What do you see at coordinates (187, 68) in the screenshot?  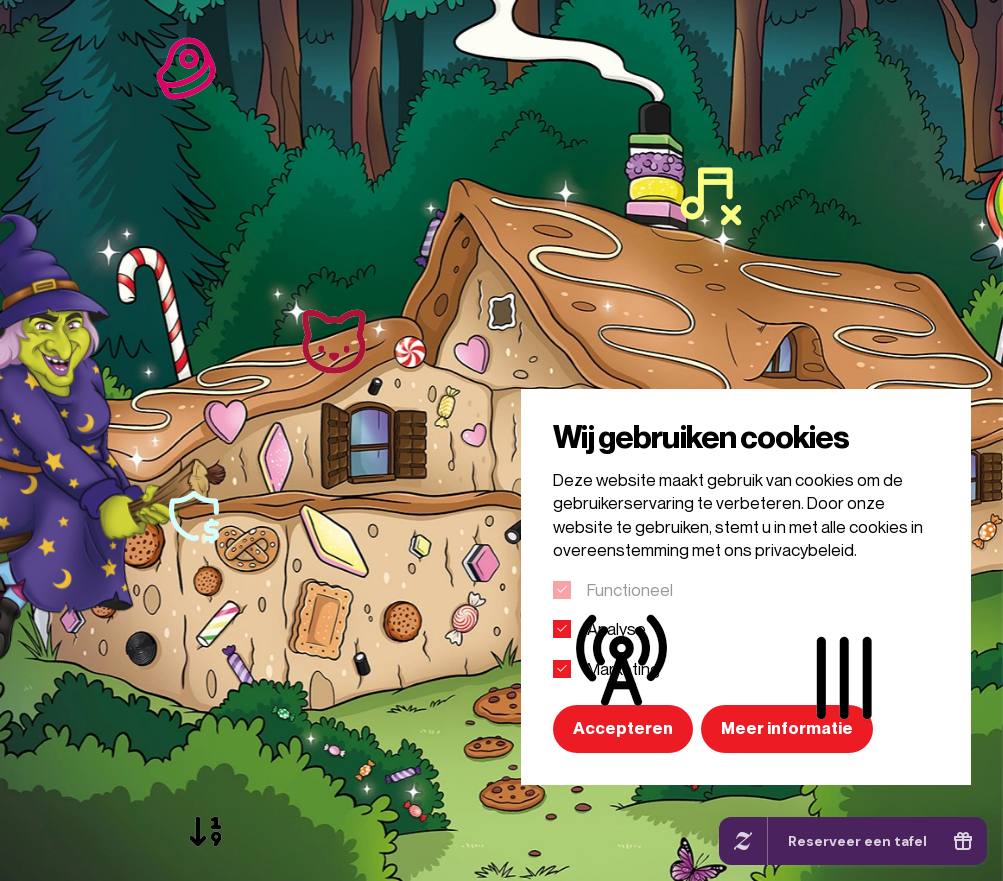 I see `filter recipes by beef or red meat` at bounding box center [187, 68].